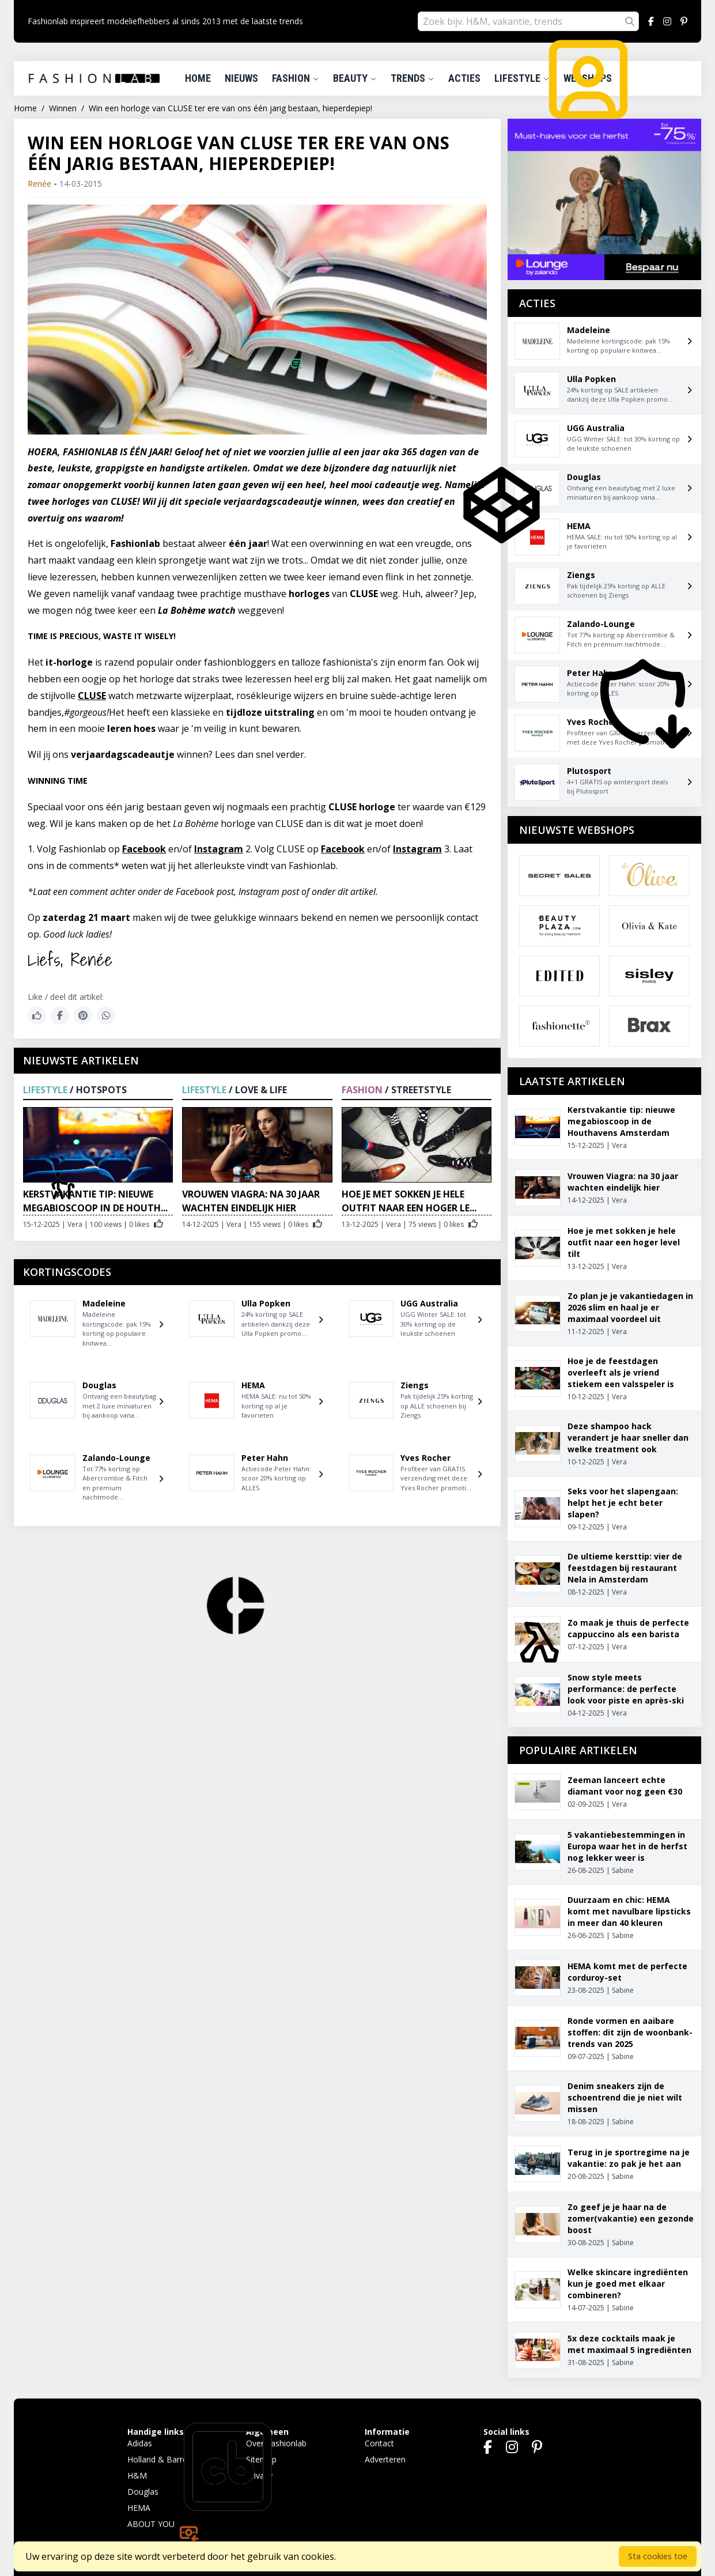 The width and height of the screenshot is (715, 2576). Describe the element at coordinates (501, 505) in the screenshot. I see `open CodePen website` at that location.